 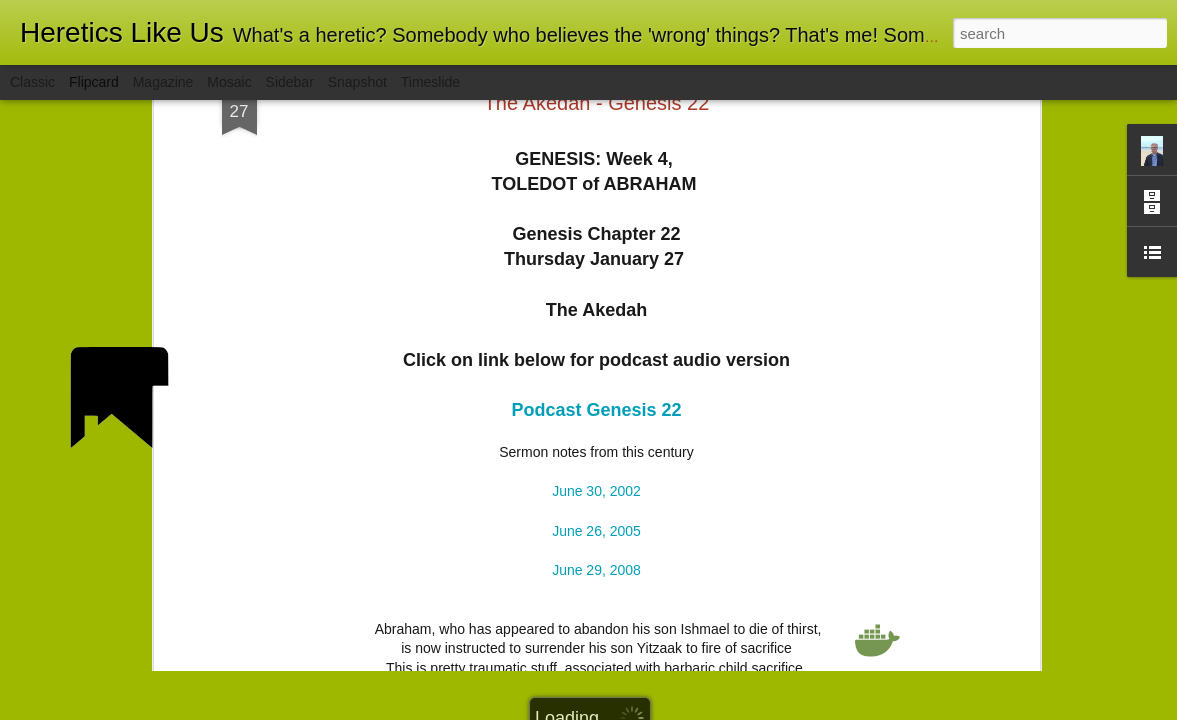 What do you see at coordinates (877, 640) in the screenshot?
I see `open Docker container management` at bounding box center [877, 640].